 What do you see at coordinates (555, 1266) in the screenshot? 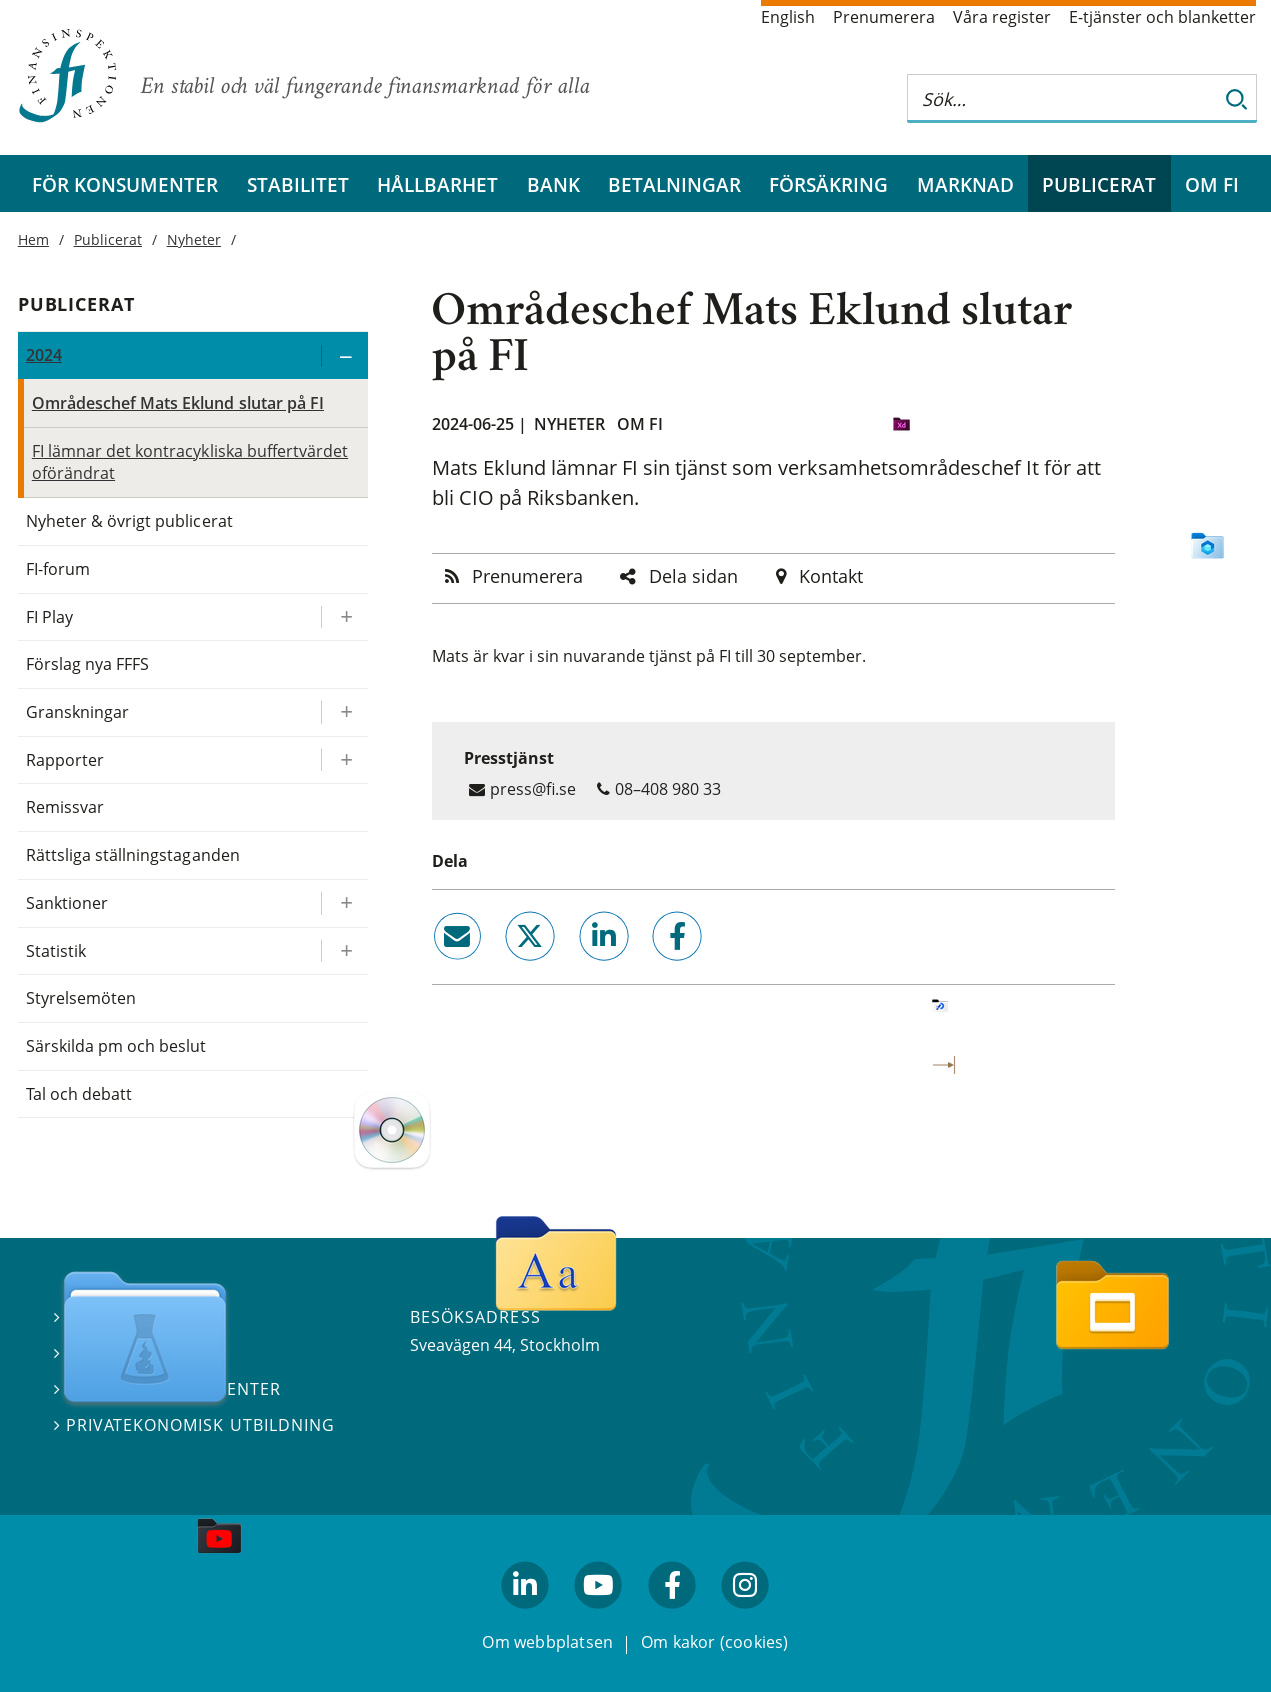
I see `open fonts folder` at bounding box center [555, 1266].